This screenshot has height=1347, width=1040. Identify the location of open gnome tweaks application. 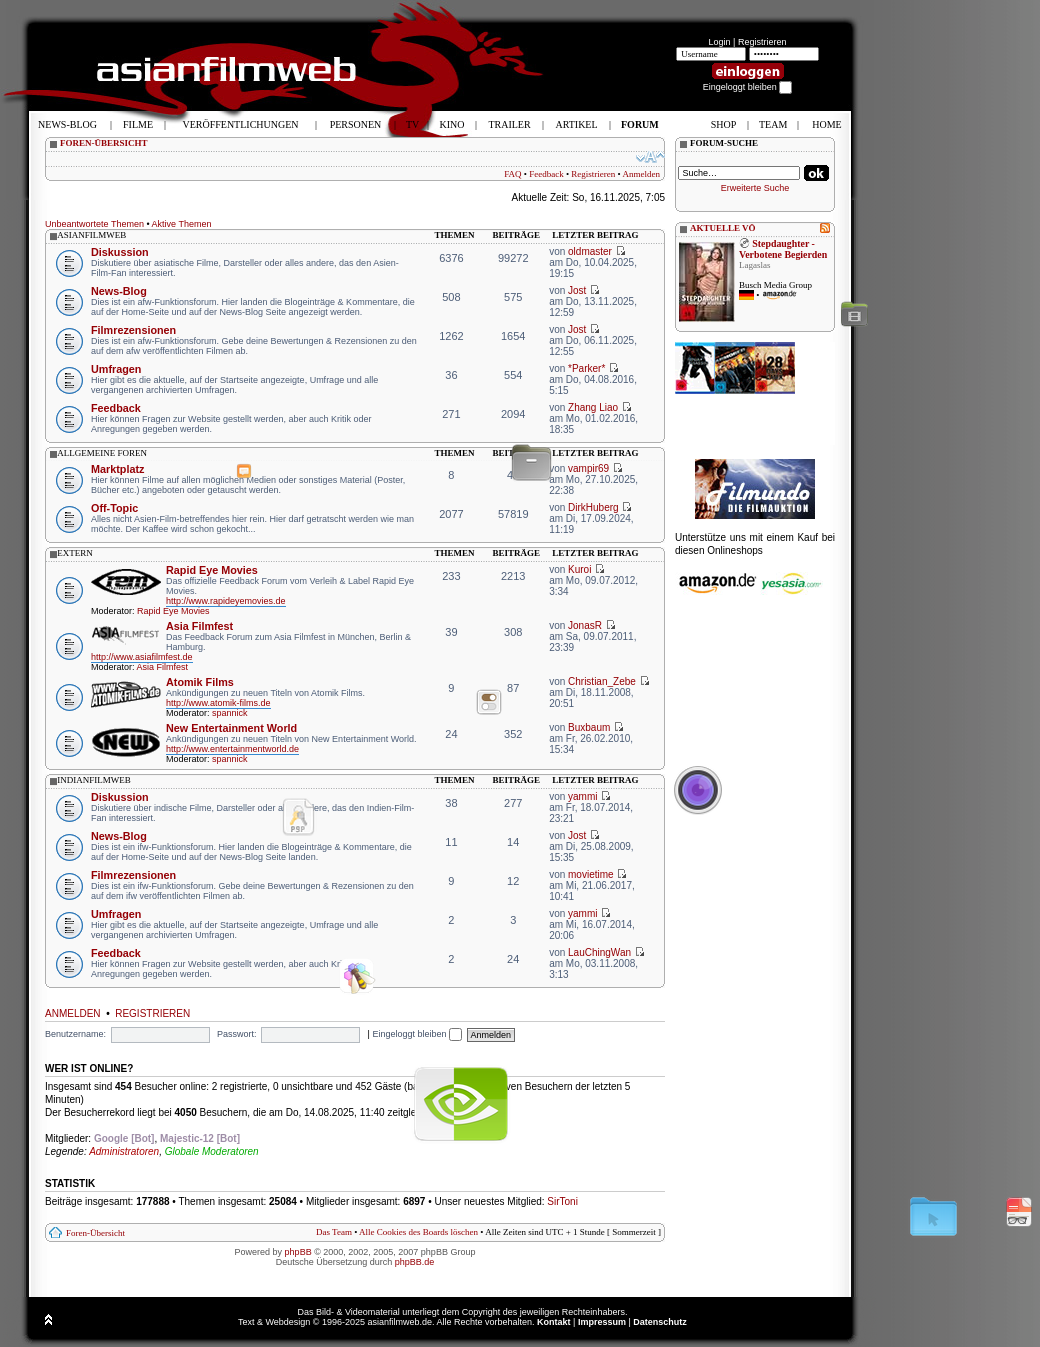
(489, 702).